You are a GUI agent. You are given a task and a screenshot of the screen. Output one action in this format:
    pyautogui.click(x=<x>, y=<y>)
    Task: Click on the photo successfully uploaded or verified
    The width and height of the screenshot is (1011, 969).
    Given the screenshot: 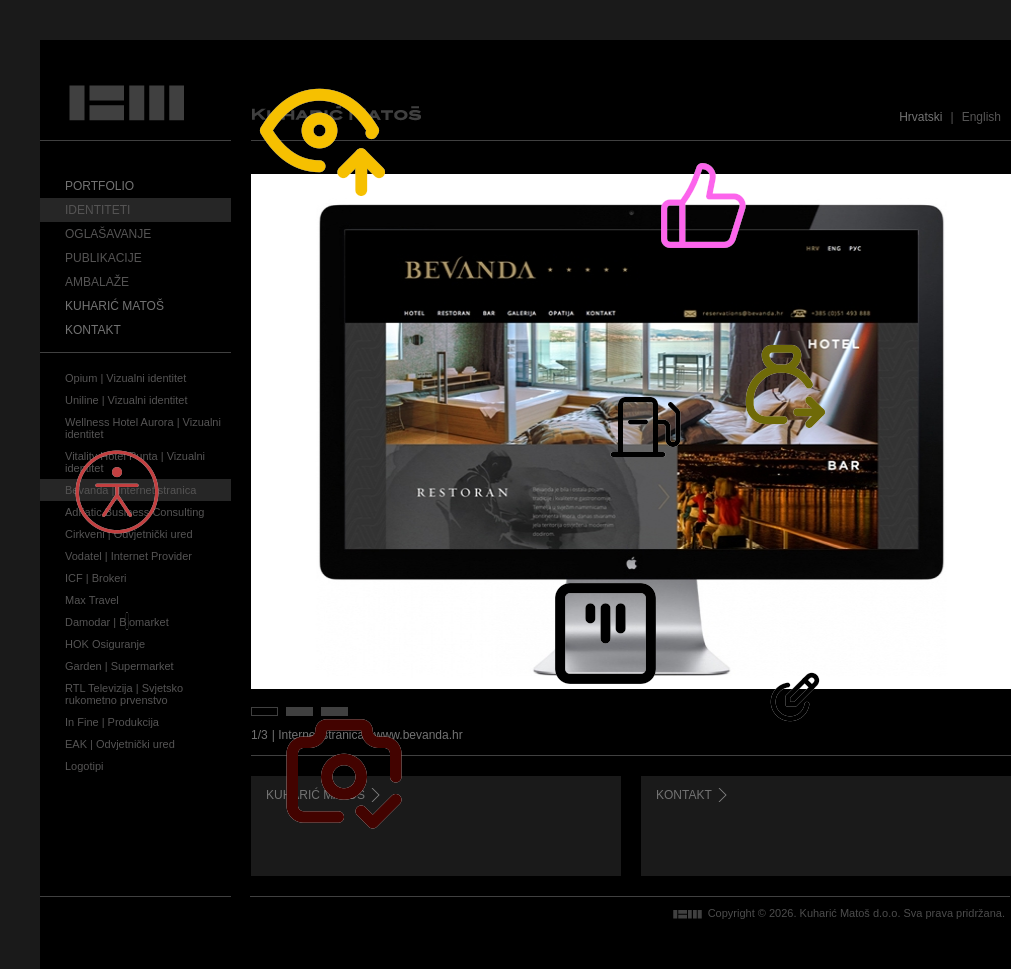 What is the action you would take?
    pyautogui.click(x=344, y=771)
    